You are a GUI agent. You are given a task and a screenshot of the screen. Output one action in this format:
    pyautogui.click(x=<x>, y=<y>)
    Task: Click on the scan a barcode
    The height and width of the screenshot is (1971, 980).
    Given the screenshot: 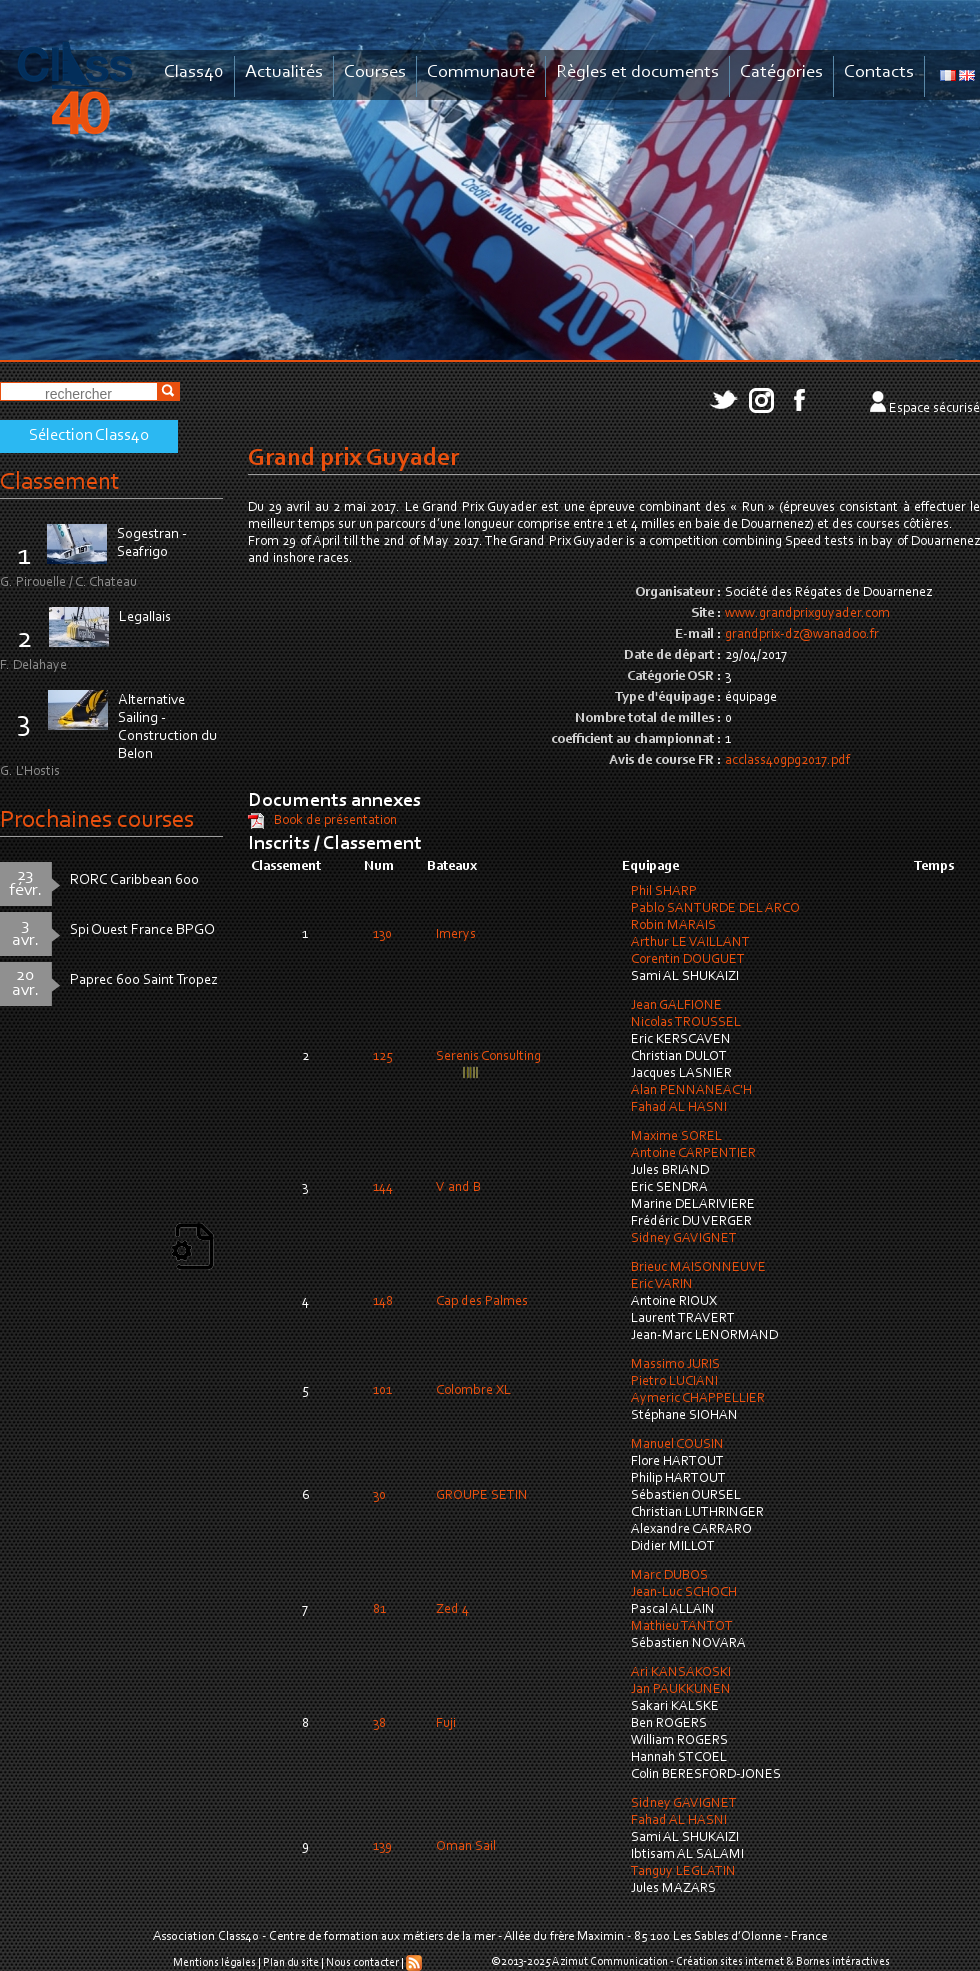 What is the action you would take?
    pyautogui.click(x=470, y=1072)
    